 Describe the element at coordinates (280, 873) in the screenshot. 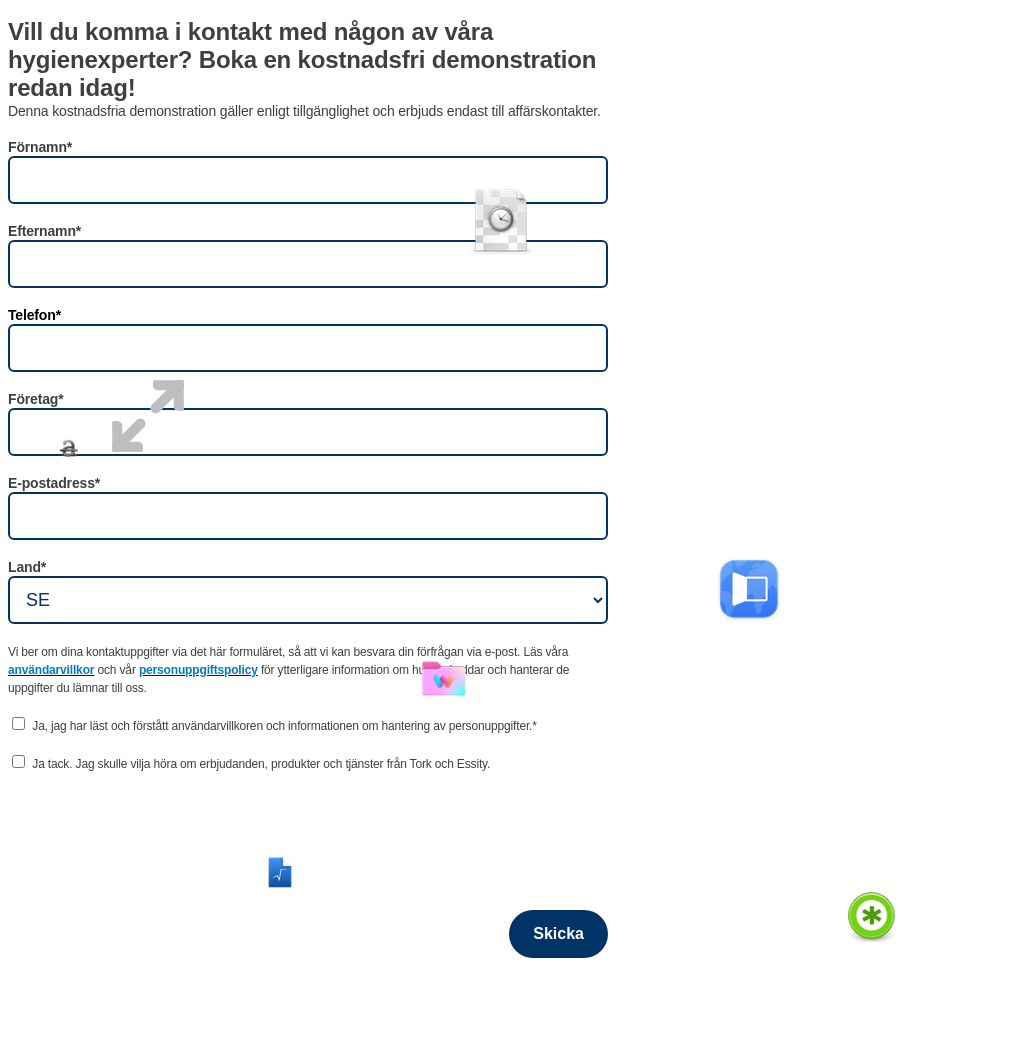

I see `a root data file or scientific dataset document` at that location.